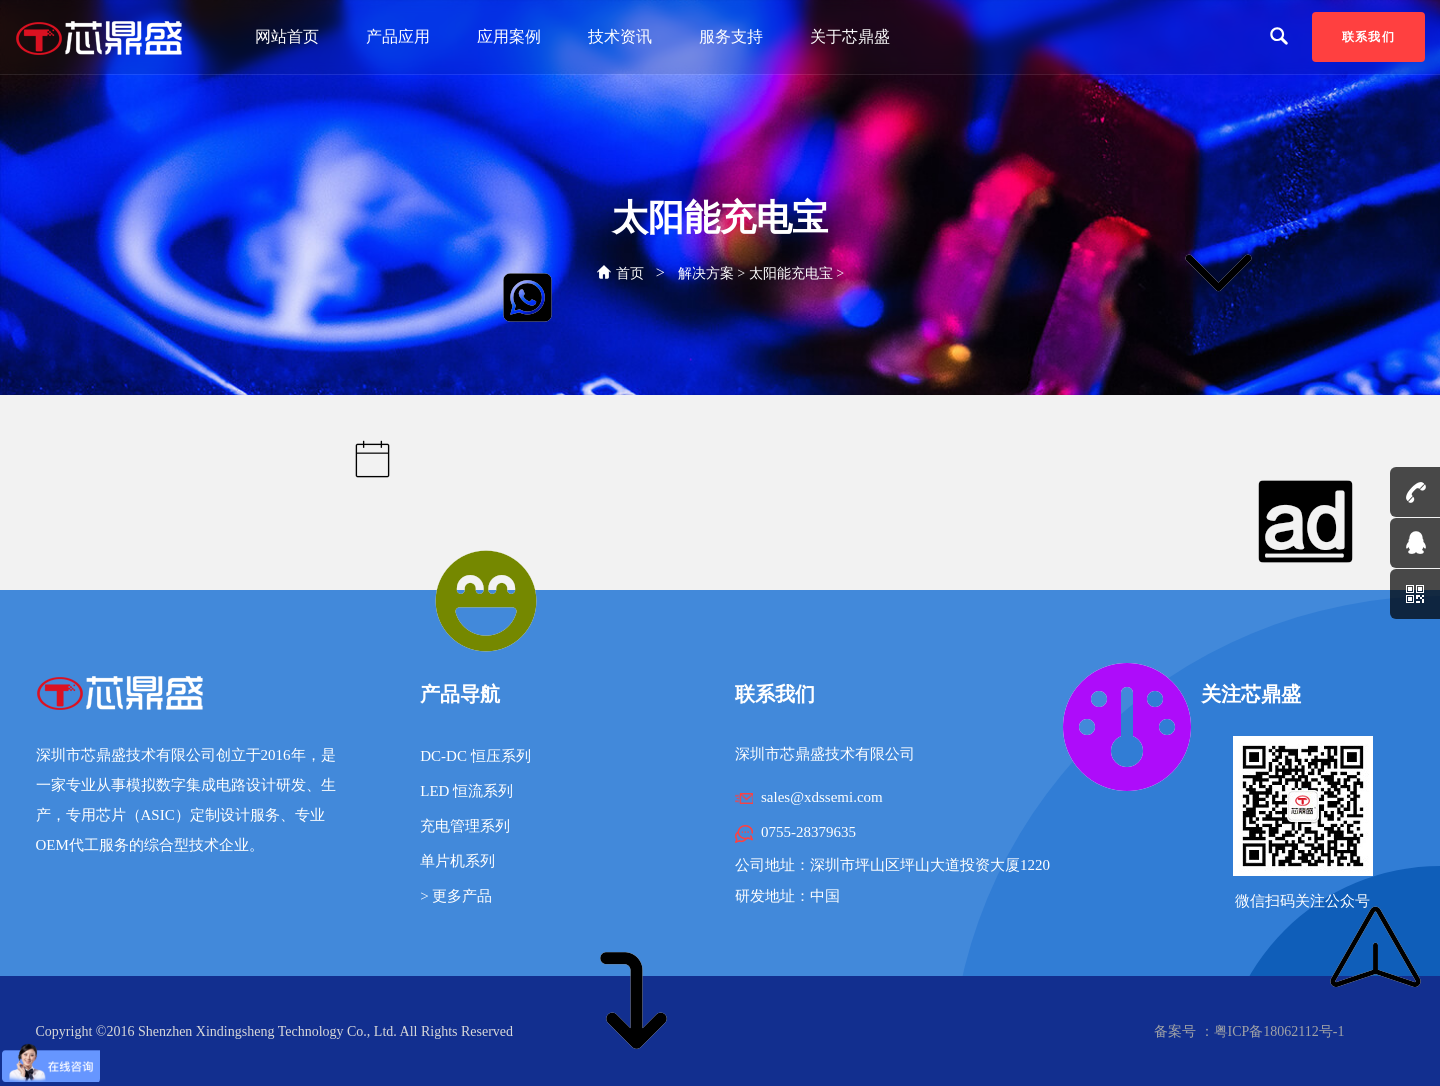  What do you see at coordinates (1127, 727) in the screenshot?
I see `view dashboard or control panel` at bounding box center [1127, 727].